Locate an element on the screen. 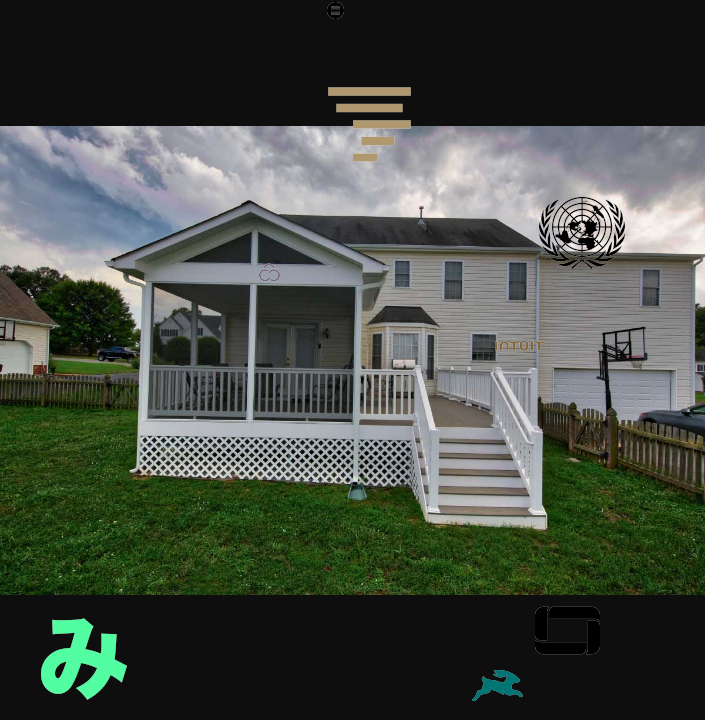  MAAS (Metal as a Service) logo is located at coordinates (335, 10).